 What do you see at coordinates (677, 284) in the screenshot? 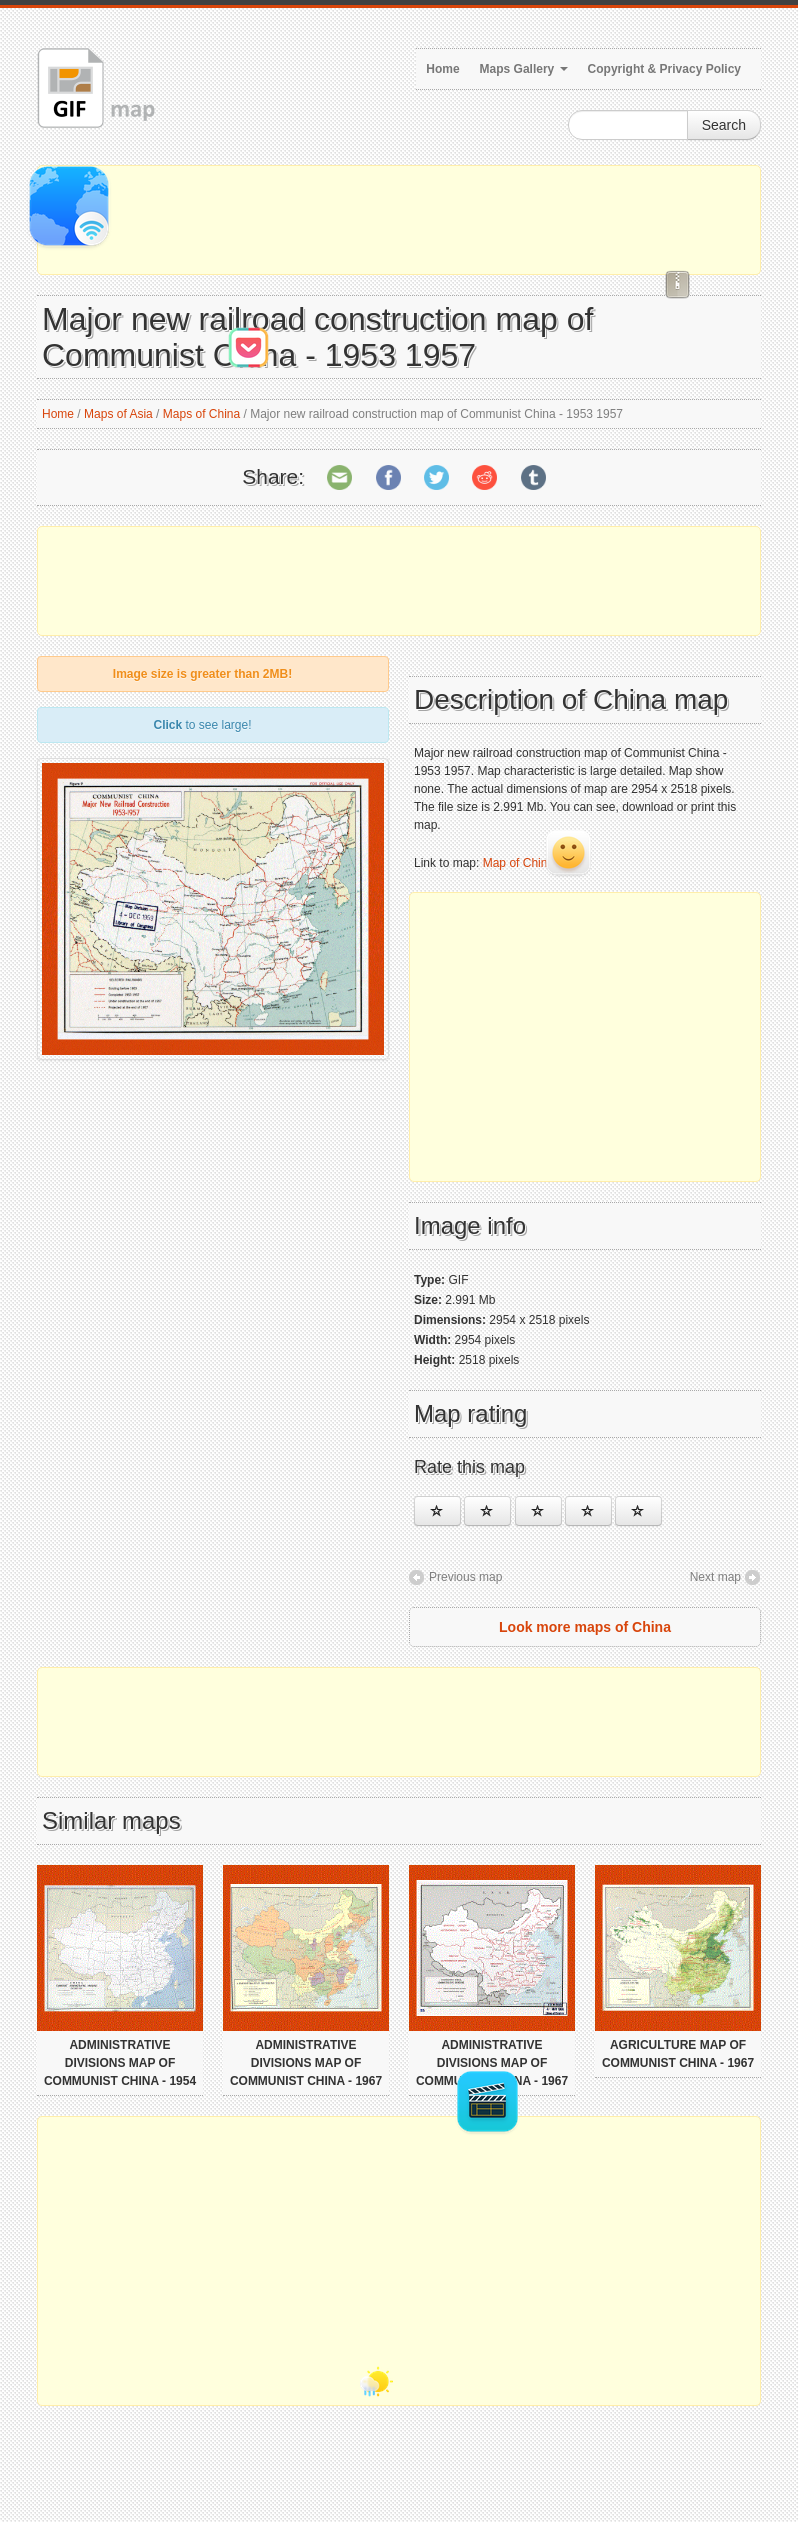
I see `open file roller archive manager` at bounding box center [677, 284].